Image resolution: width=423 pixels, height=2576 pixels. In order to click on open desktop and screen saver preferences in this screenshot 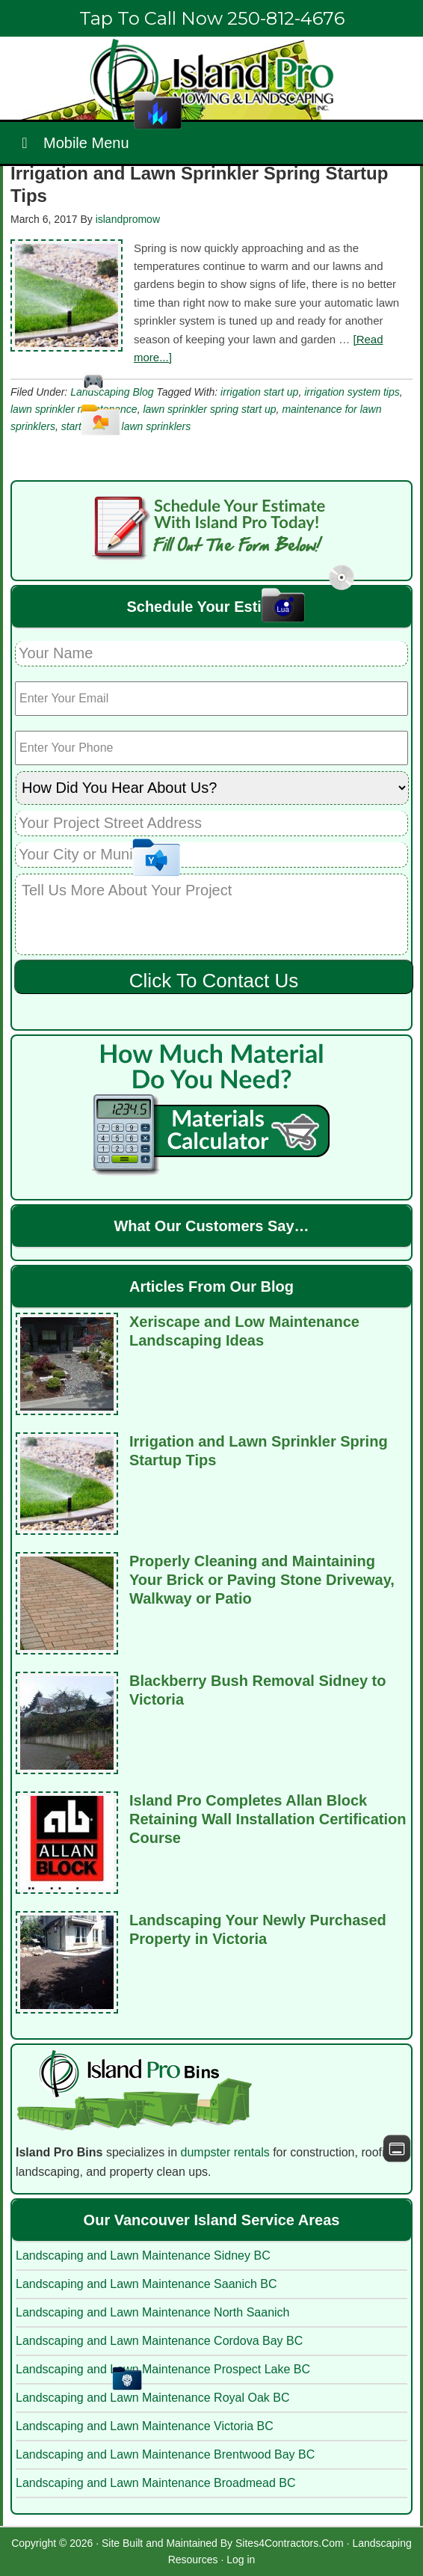, I will do `click(397, 2149)`.